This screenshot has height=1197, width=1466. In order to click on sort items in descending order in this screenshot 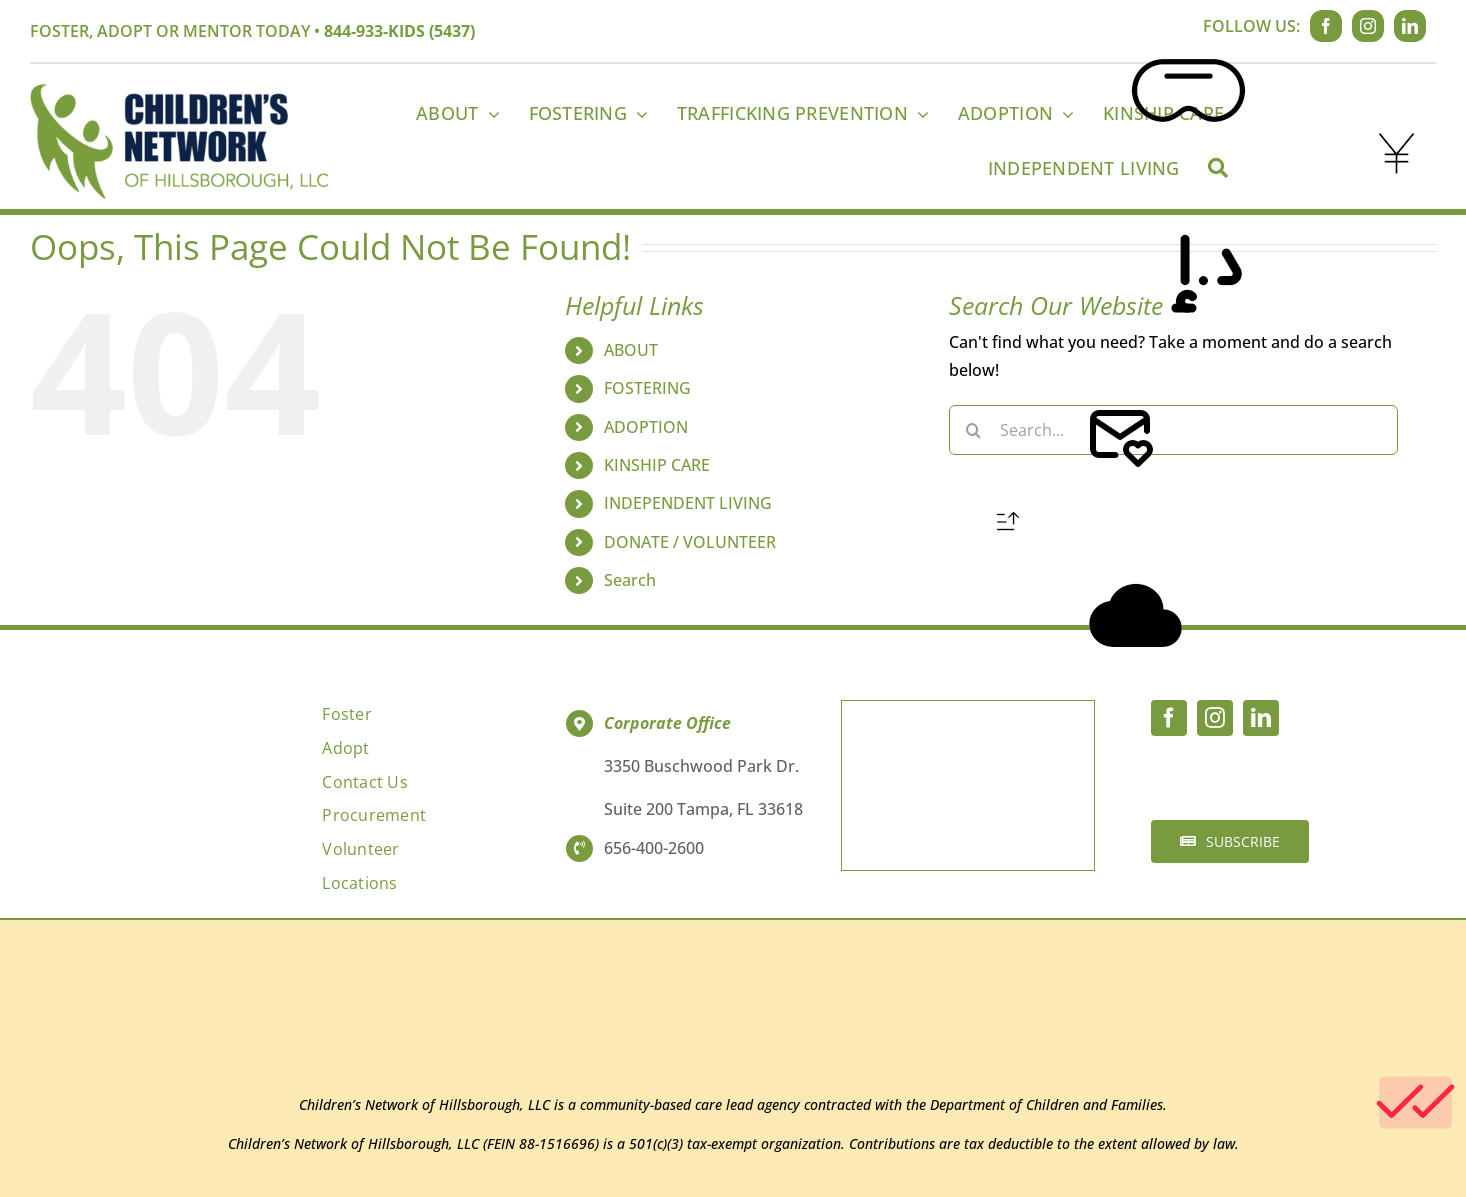, I will do `click(1007, 522)`.